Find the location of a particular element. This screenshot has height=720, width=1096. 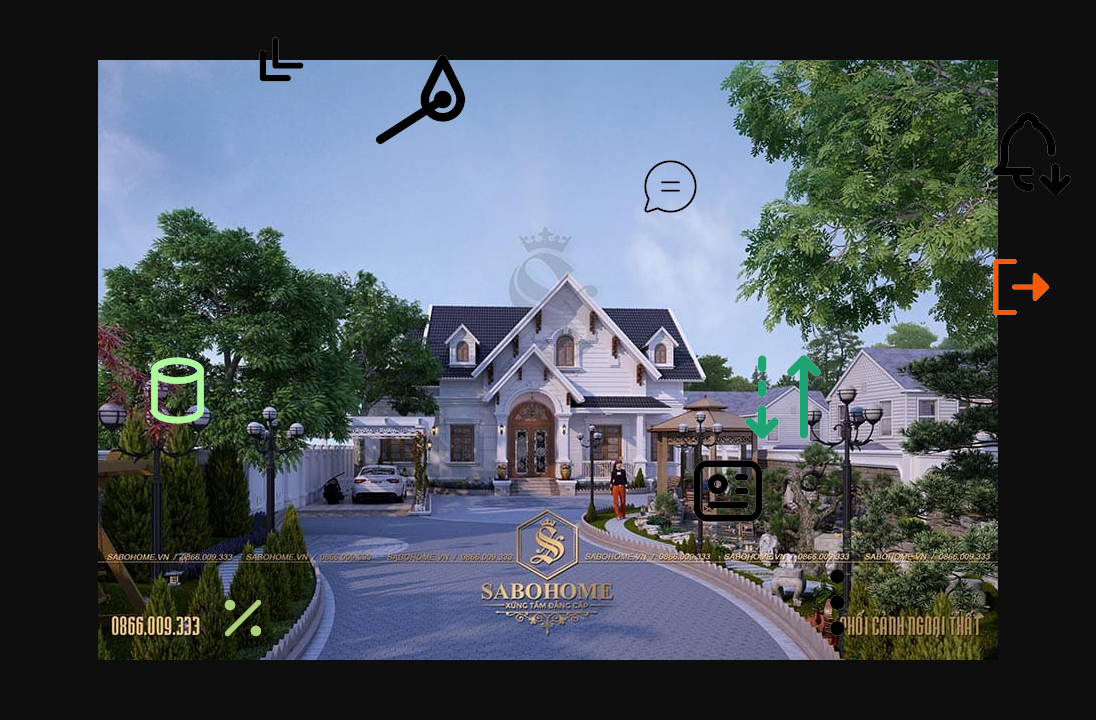

open chat or messaging is located at coordinates (670, 186).